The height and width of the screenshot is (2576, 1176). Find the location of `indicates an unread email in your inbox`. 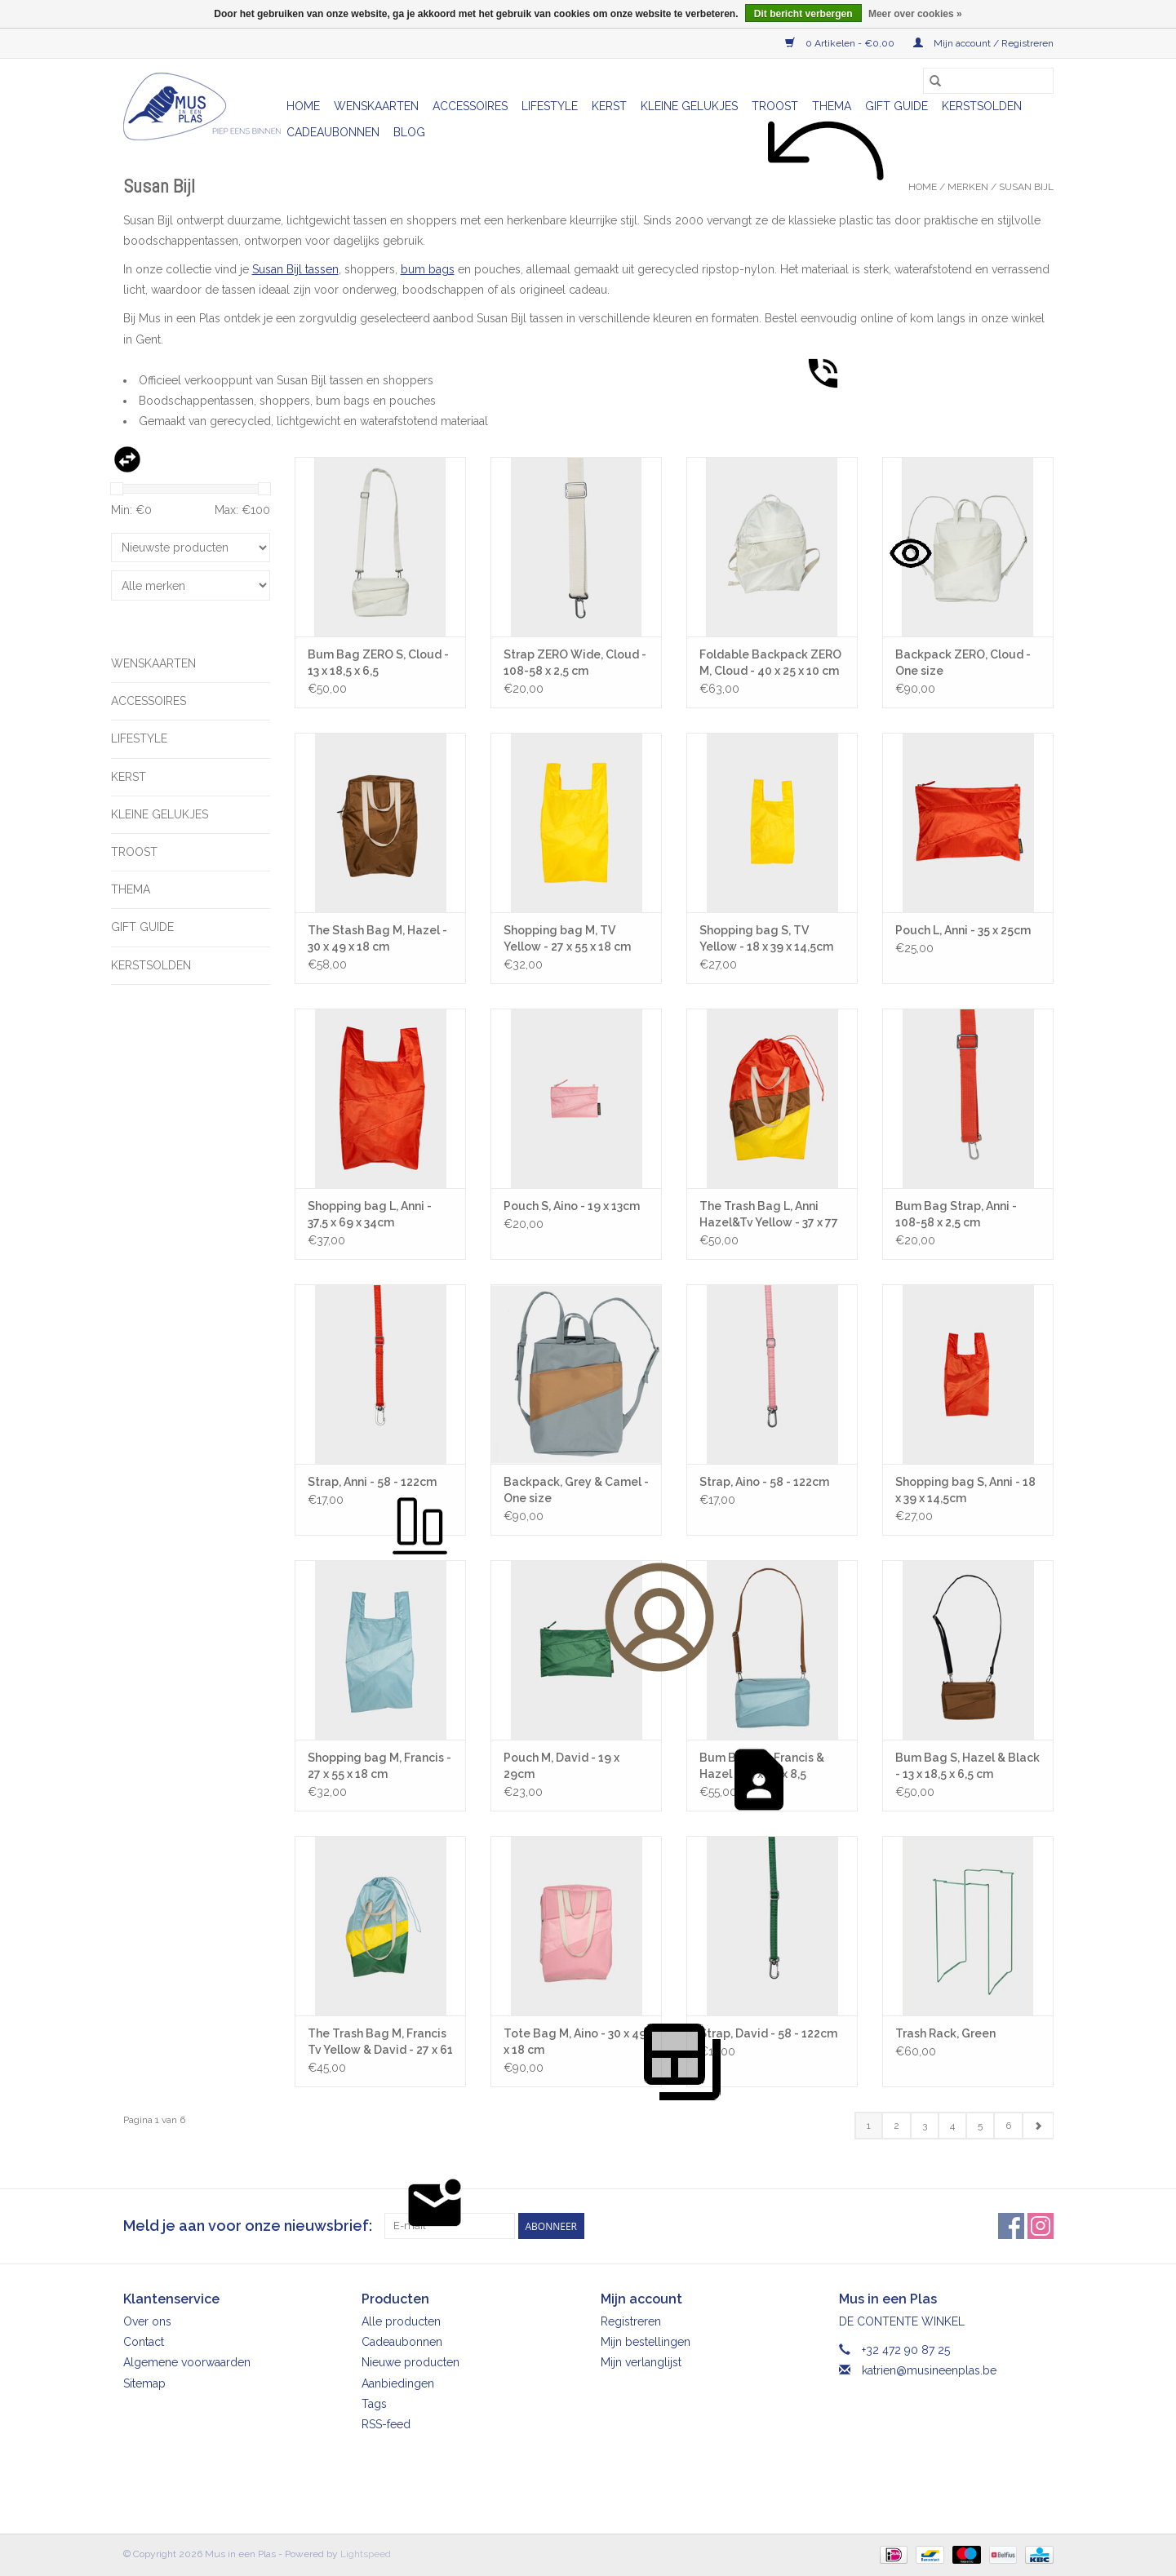

indicates an unread email in your inbox is located at coordinates (434, 2205).